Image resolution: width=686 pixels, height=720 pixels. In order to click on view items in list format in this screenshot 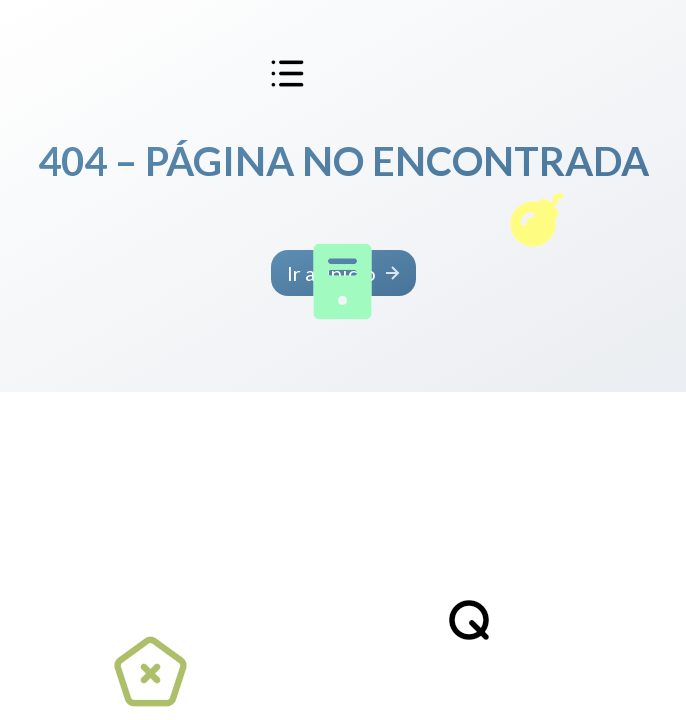, I will do `click(286, 73)`.